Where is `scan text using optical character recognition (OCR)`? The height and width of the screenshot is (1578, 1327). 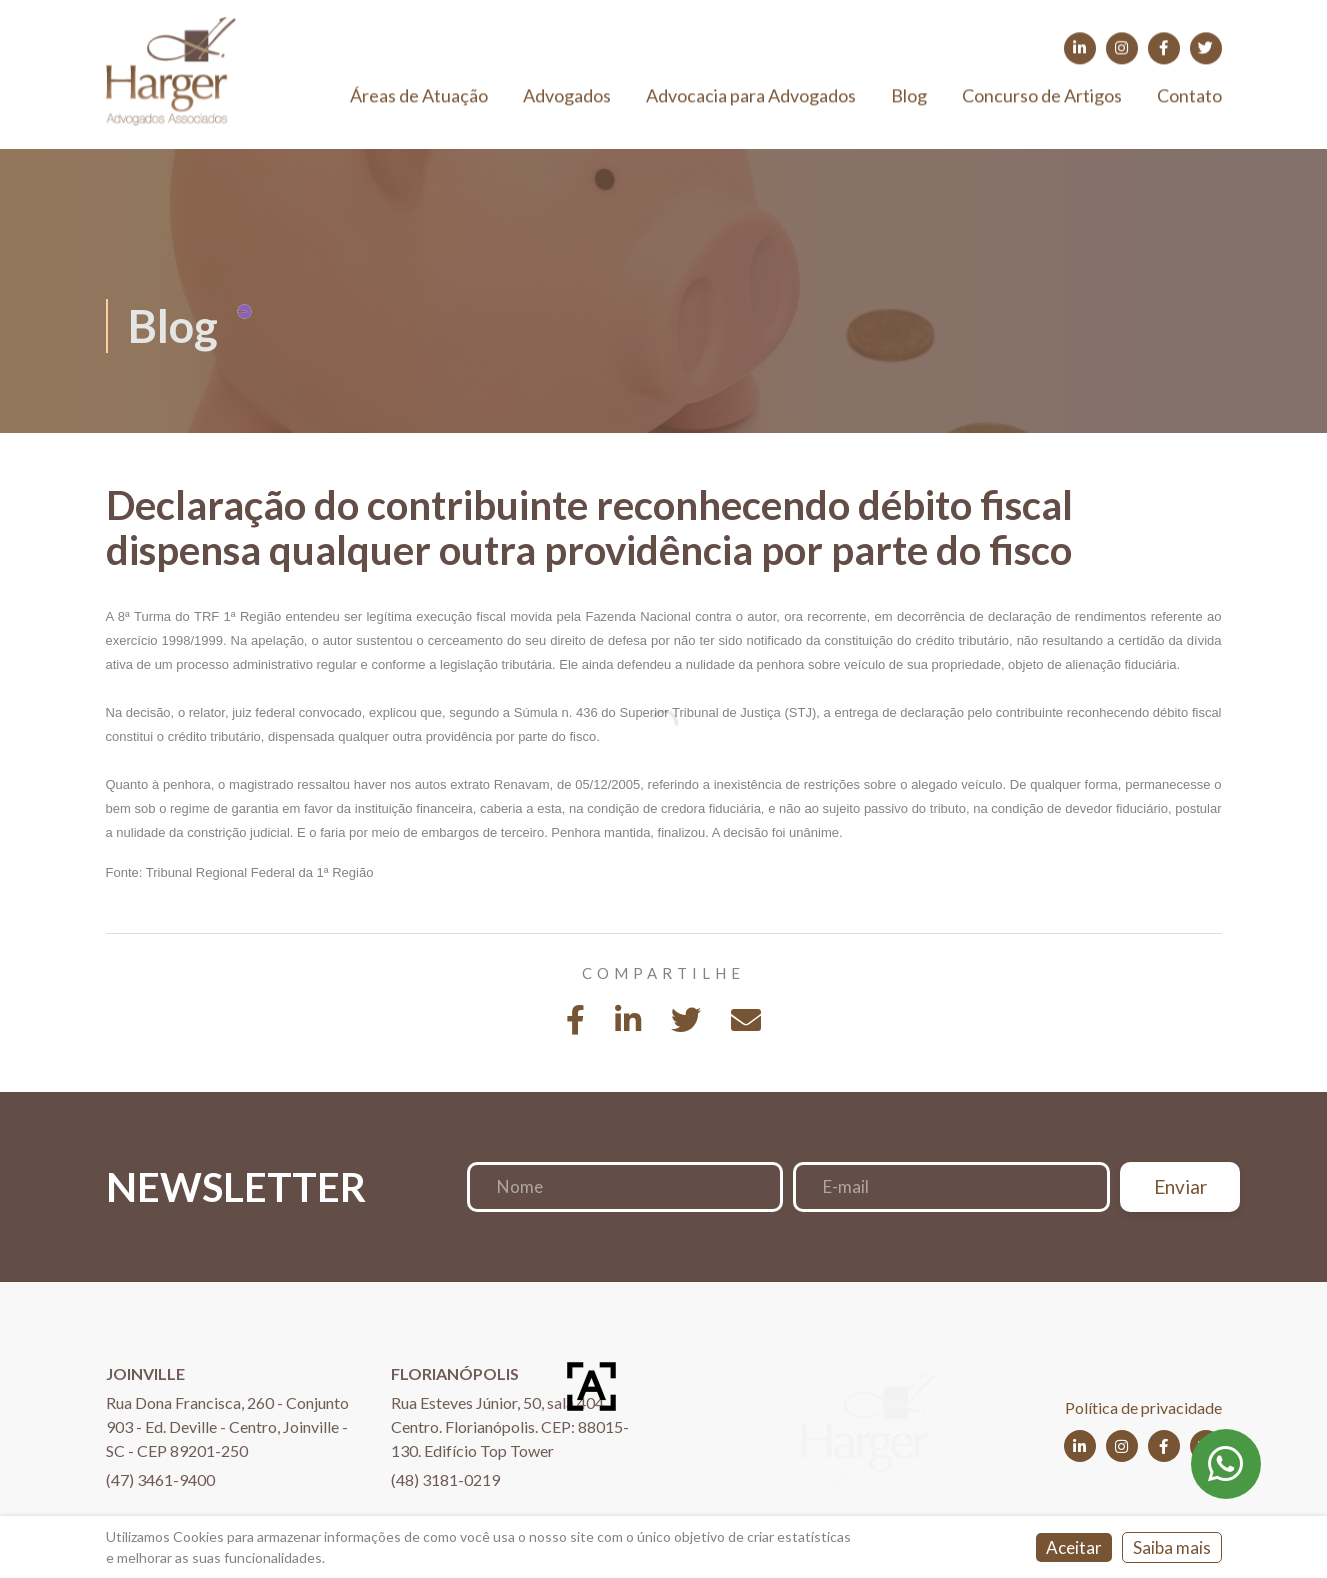
scan text using optical character recognition (OCR) is located at coordinates (591, 1386).